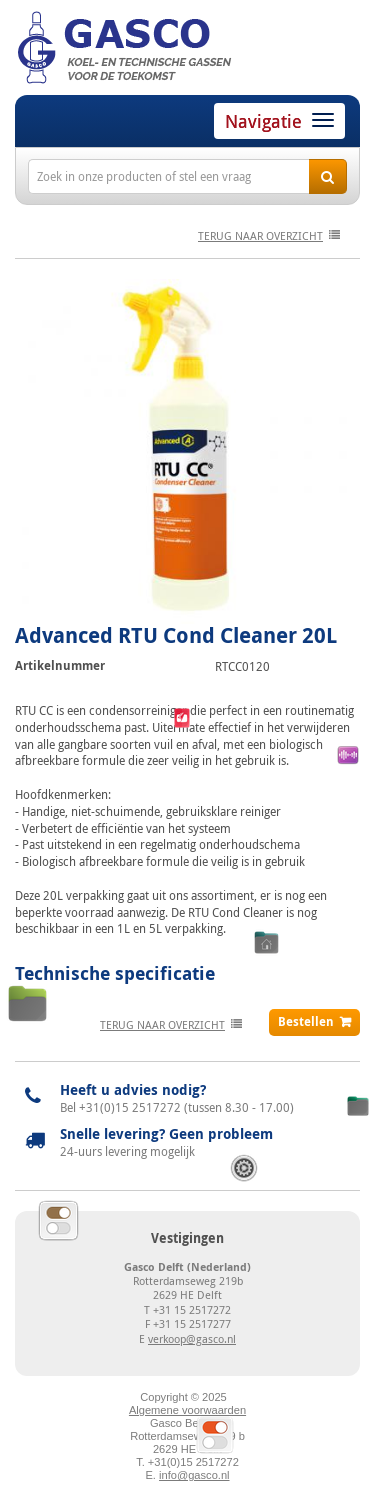  What do you see at coordinates (244, 1168) in the screenshot?
I see `view or edit document properties` at bounding box center [244, 1168].